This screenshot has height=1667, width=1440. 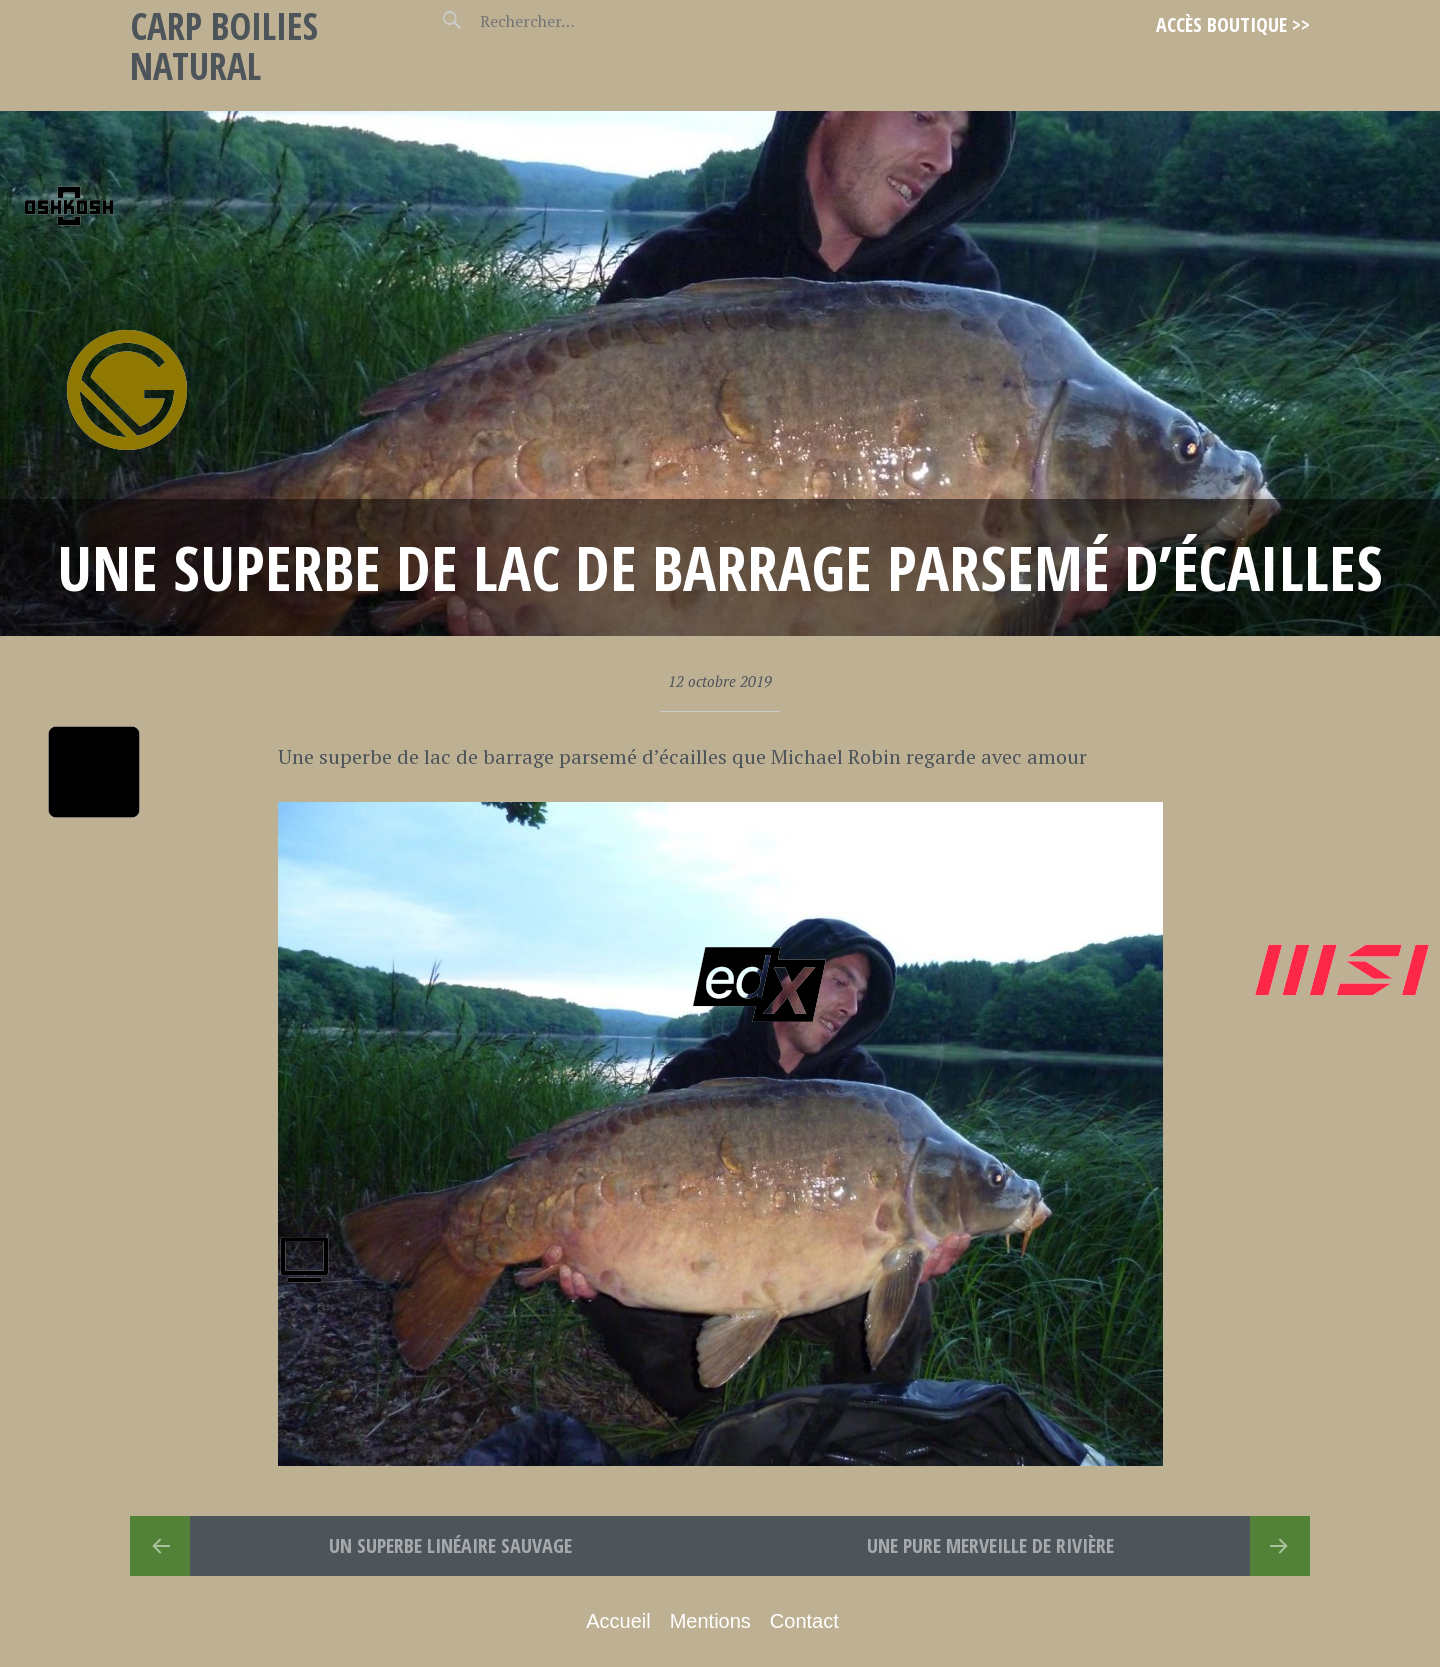 What do you see at coordinates (759, 984) in the screenshot?
I see `open the edX learning platform` at bounding box center [759, 984].